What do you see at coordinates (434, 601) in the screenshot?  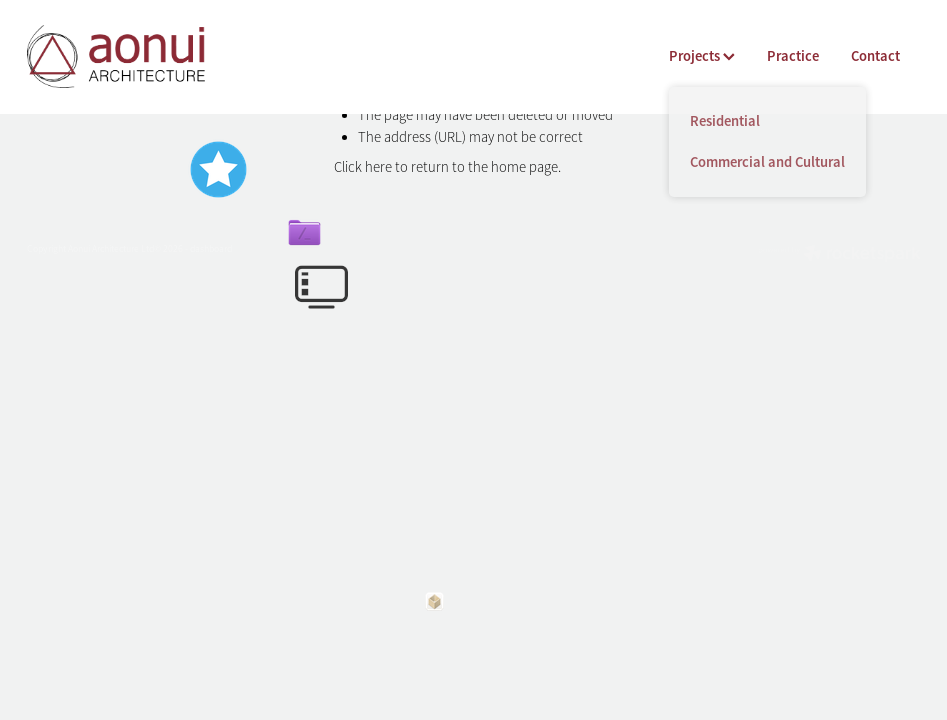 I see `open flatpak software manager` at bounding box center [434, 601].